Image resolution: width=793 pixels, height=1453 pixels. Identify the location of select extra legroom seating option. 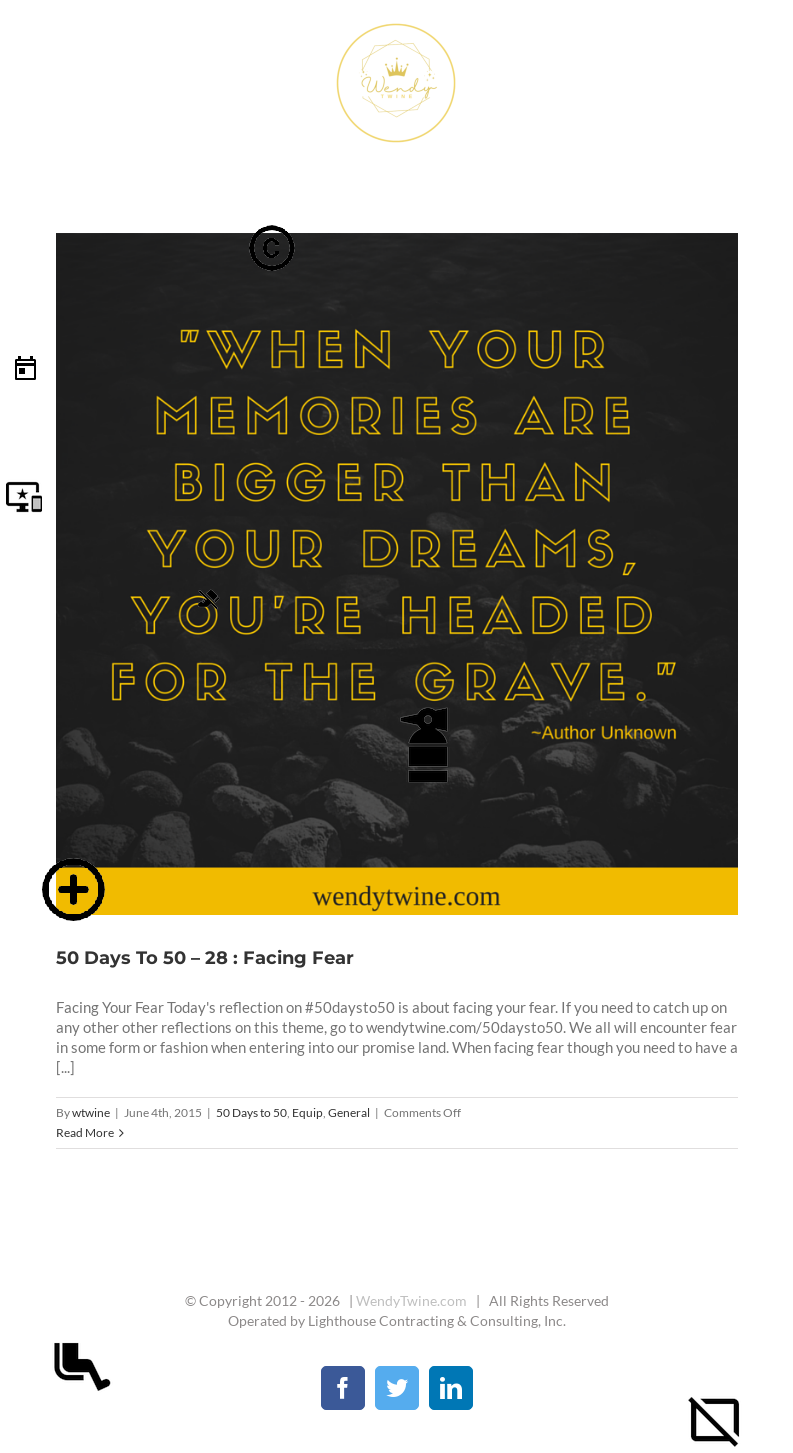
(81, 1367).